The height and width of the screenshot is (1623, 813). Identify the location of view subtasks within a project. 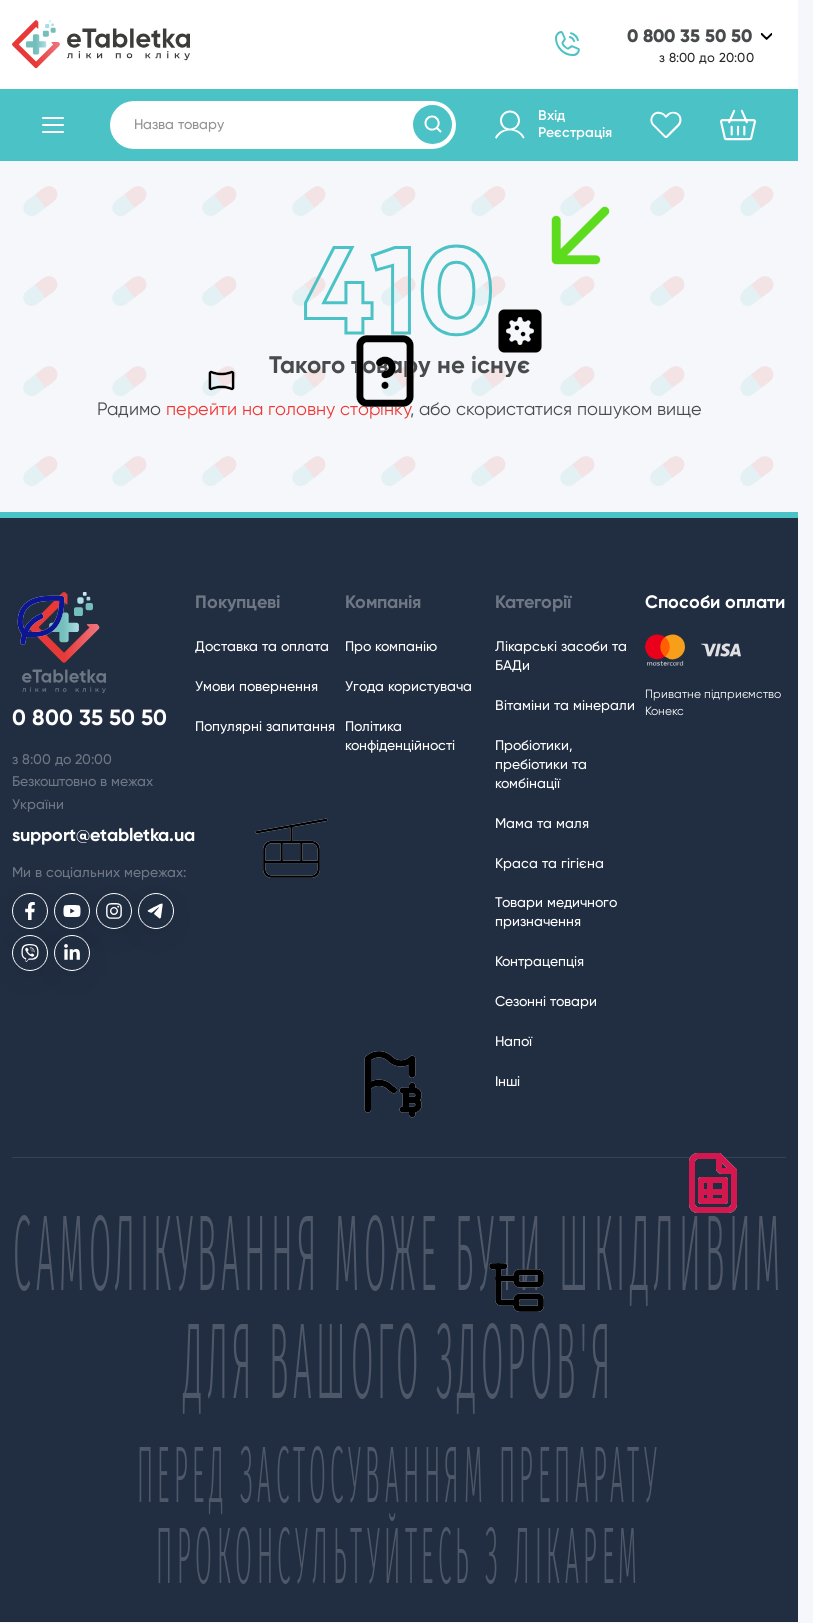
(516, 1287).